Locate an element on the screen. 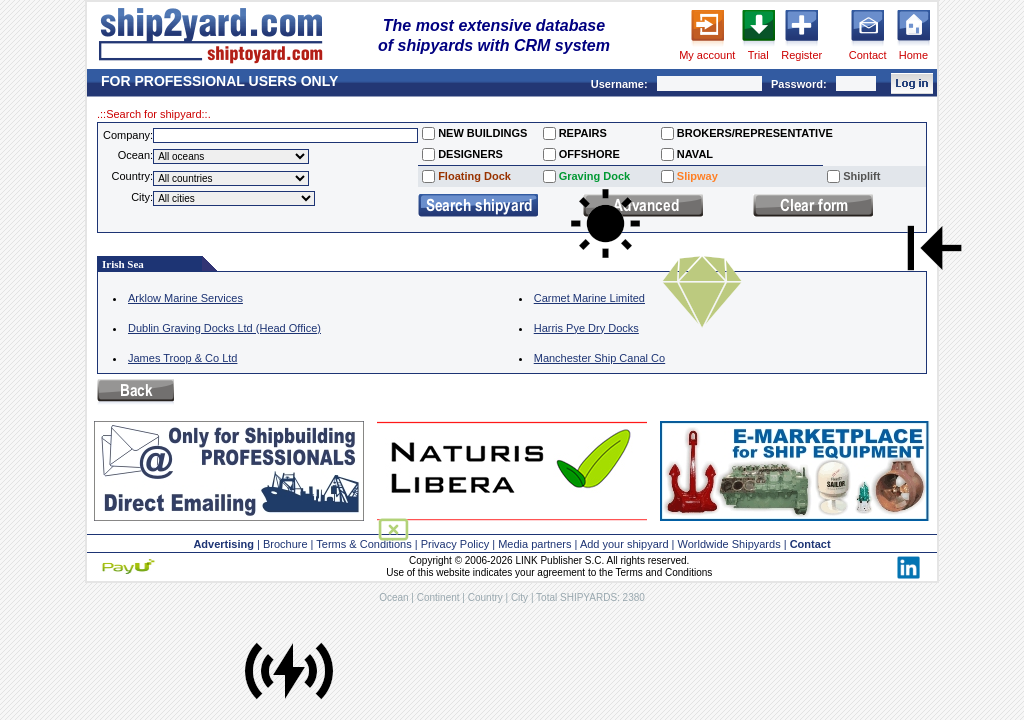 This screenshot has height=720, width=1024. switch to light mode is located at coordinates (605, 223).